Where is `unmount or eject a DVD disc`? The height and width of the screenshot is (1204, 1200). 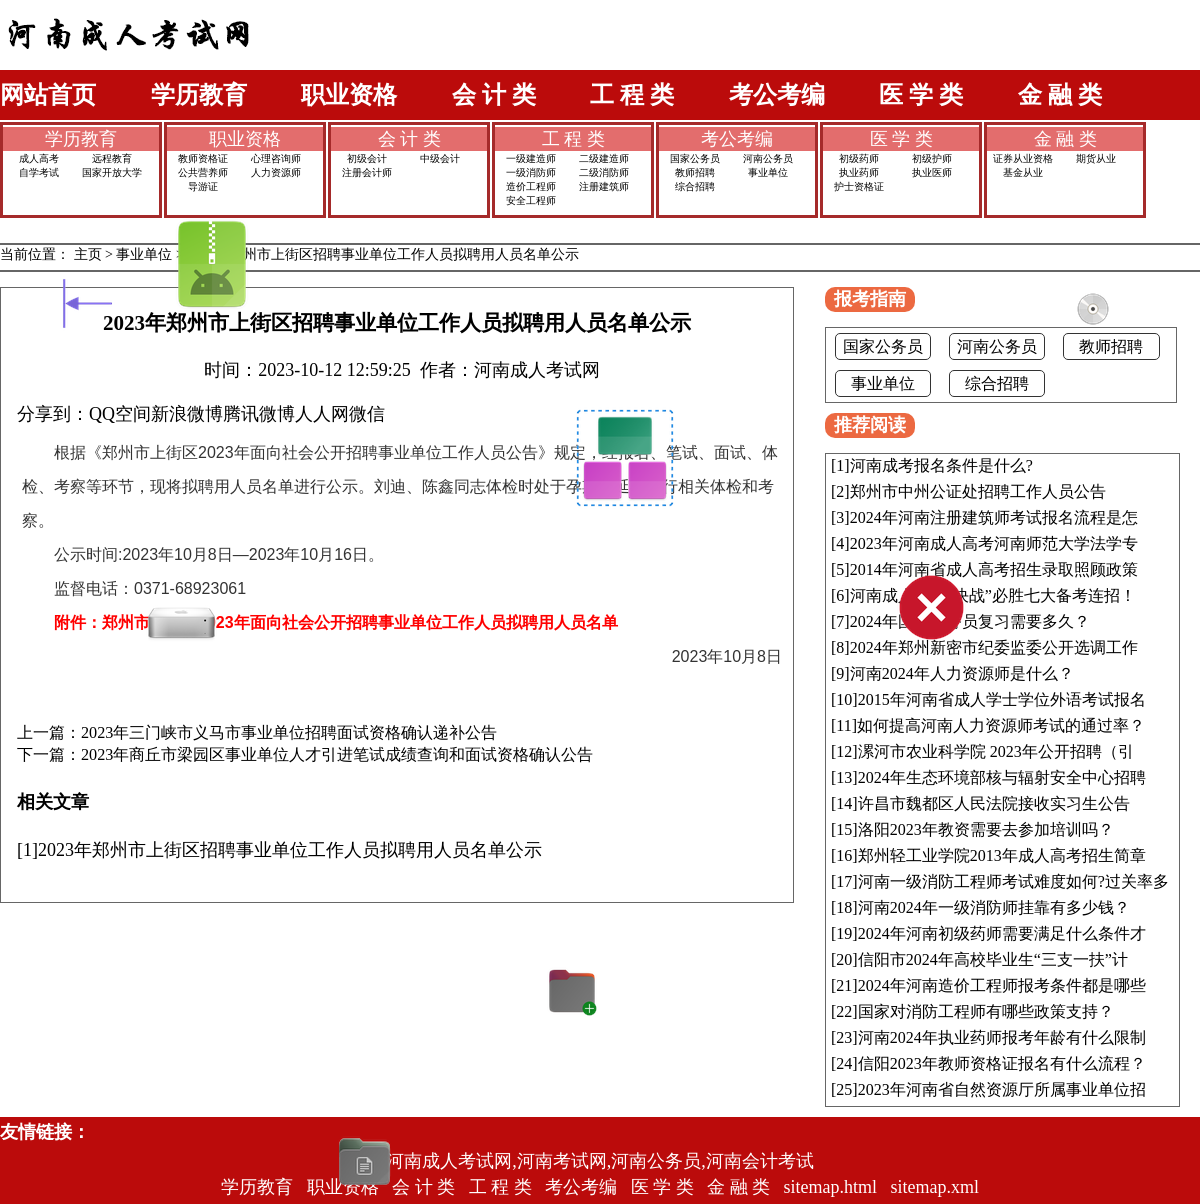
unmount or eject a DVD disc is located at coordinates (1093, 309).